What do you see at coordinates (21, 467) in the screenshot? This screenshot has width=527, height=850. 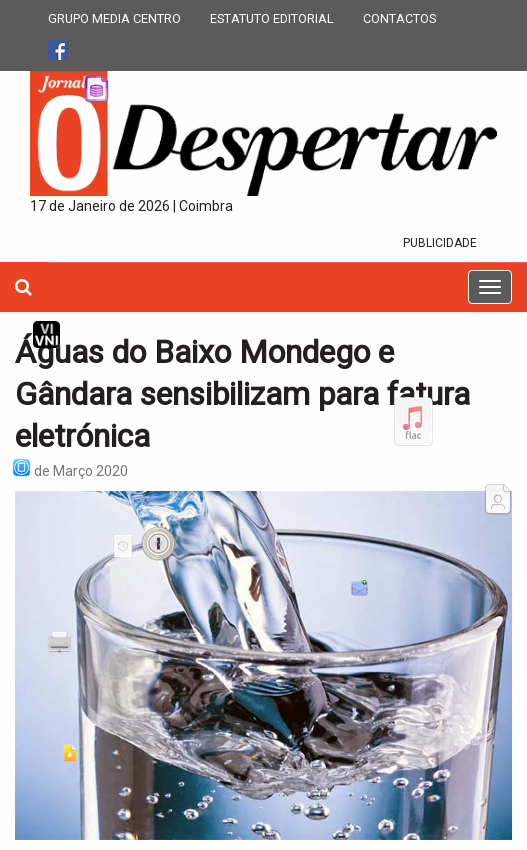 I see `preview files or documents quickly` at bounding box center [21, 467].